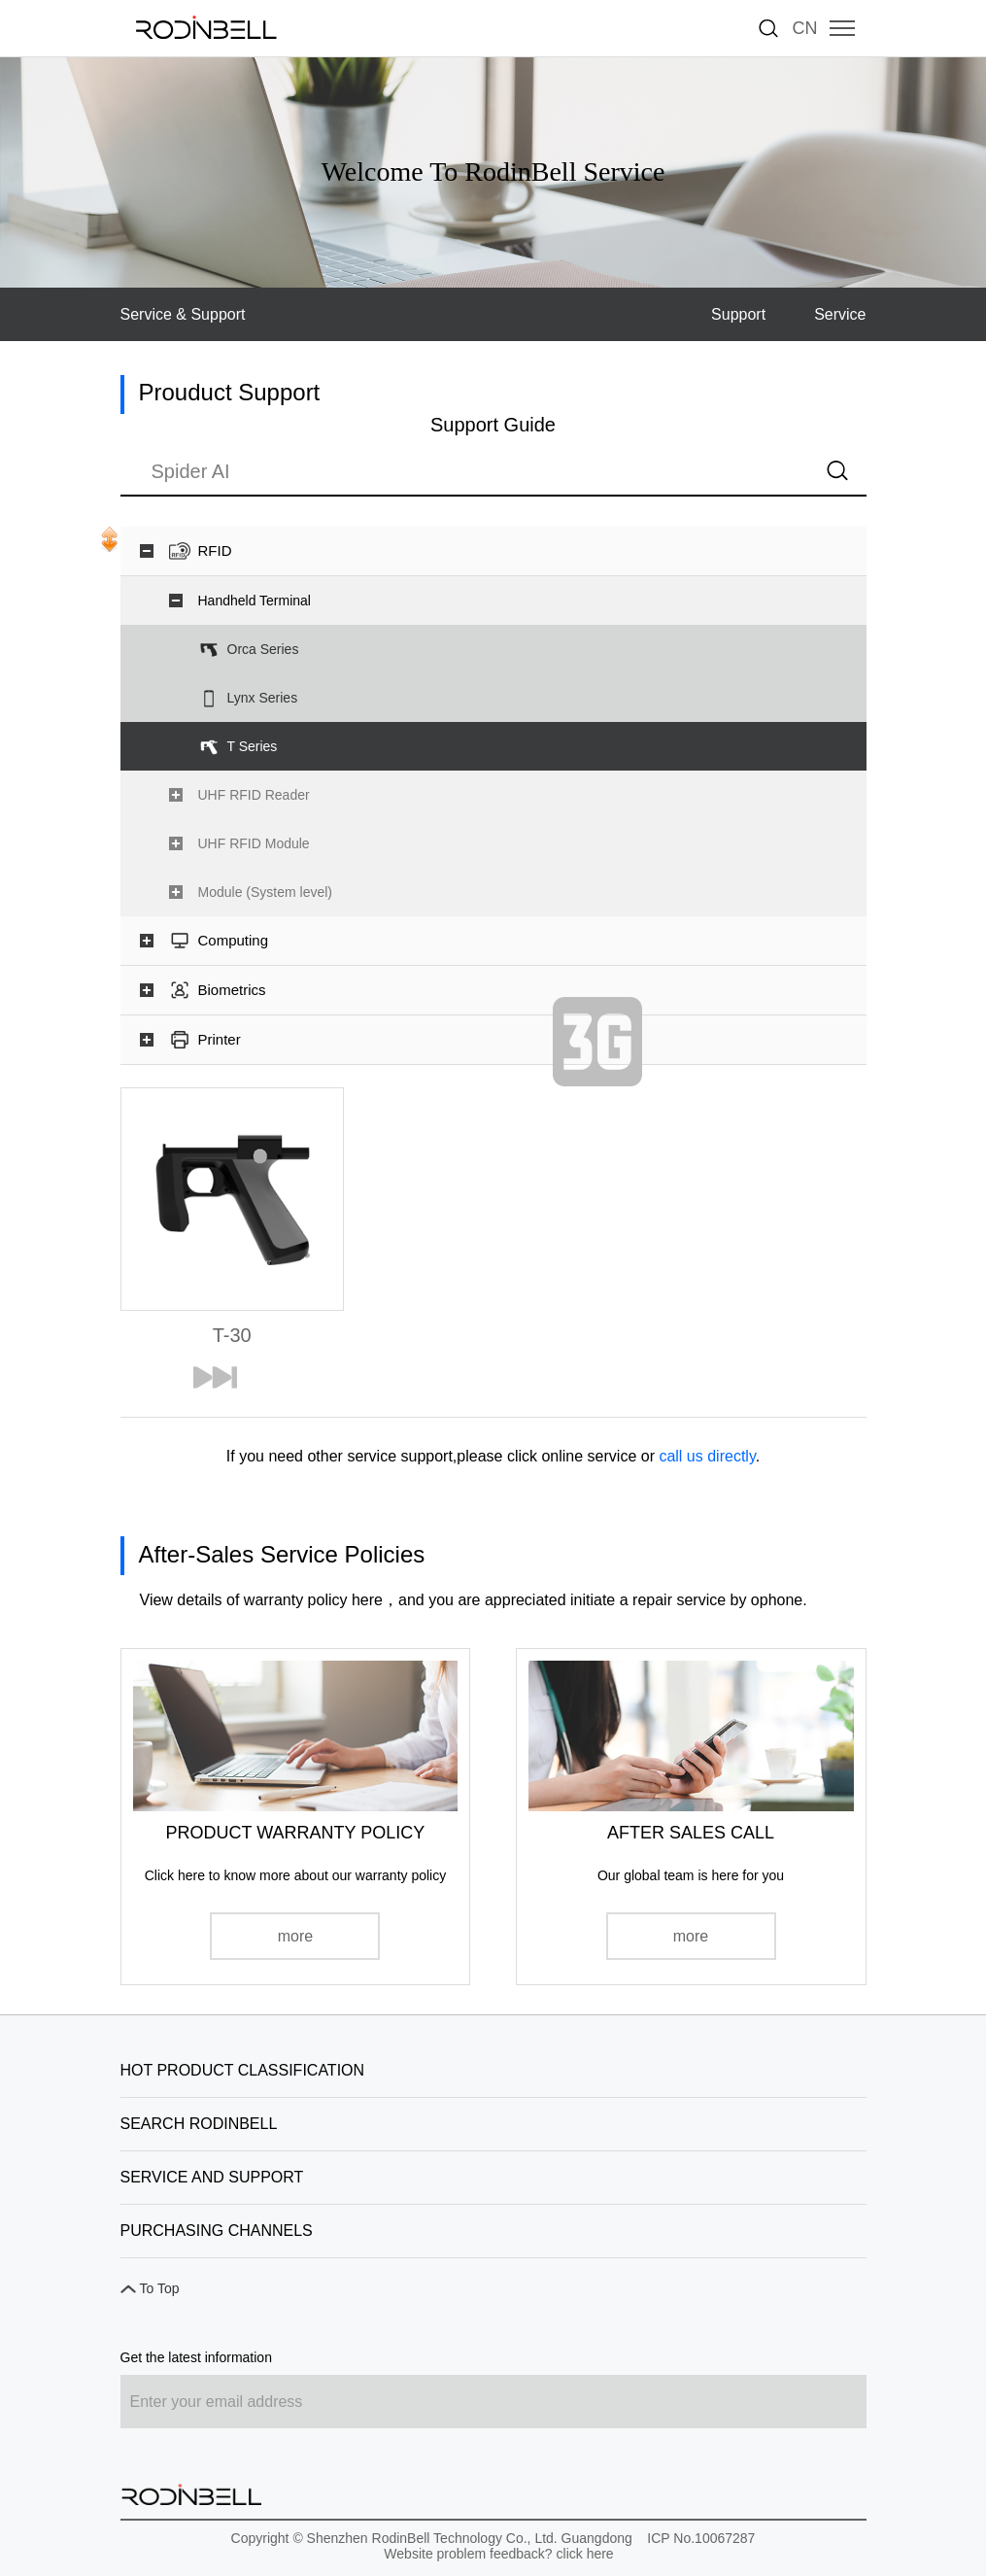  What do you see at coordinates (597, 1042) in the screenshot?
I see `indicates 3G cellular network connection` at bounding box center [597, 1042].